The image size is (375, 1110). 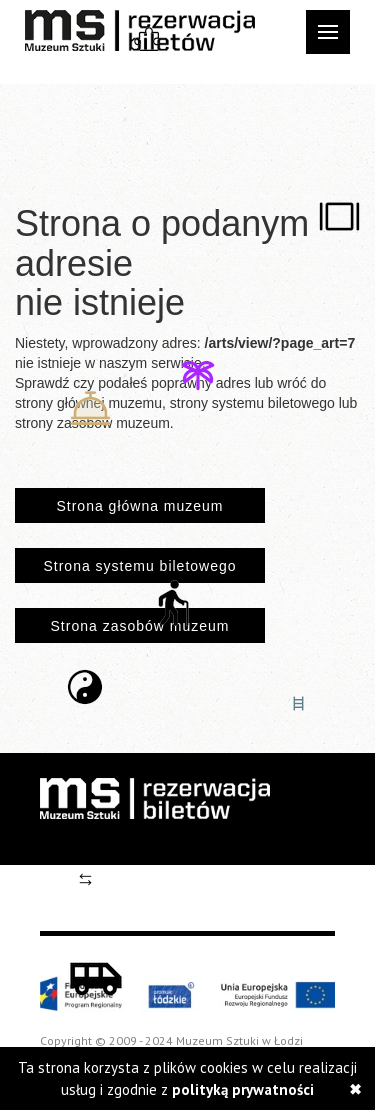 What do you see at coordinates (90, 409) in the screenshot?
I see `request assistance or service` at bounding box center [90, 409].